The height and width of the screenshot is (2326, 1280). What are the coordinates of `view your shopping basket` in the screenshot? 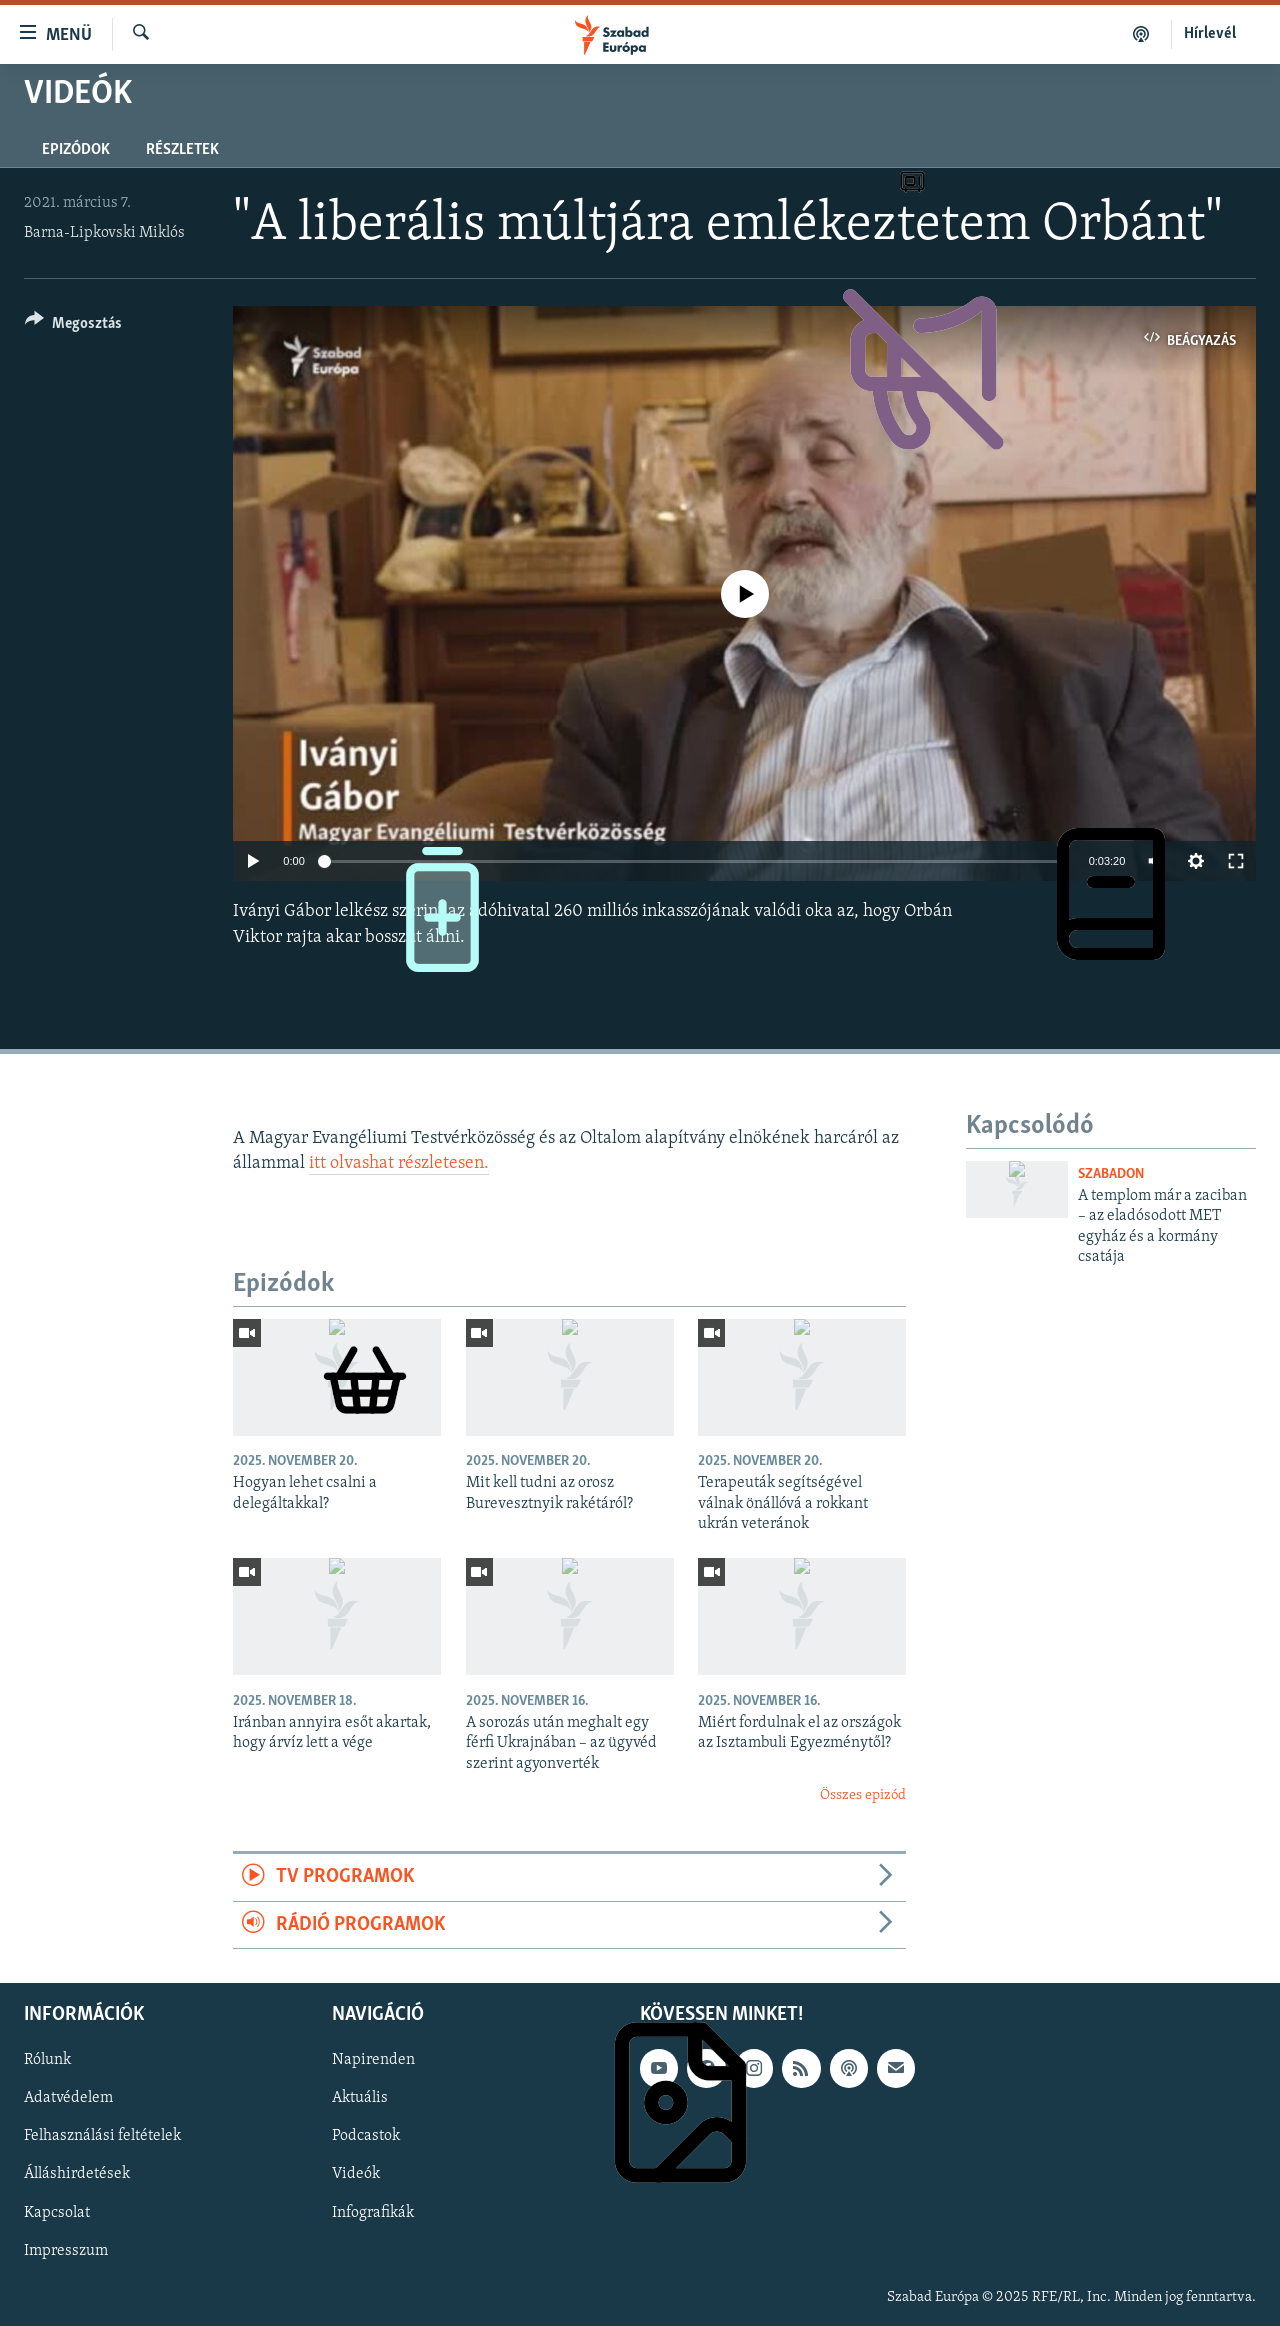 It's located at (365, 1380).